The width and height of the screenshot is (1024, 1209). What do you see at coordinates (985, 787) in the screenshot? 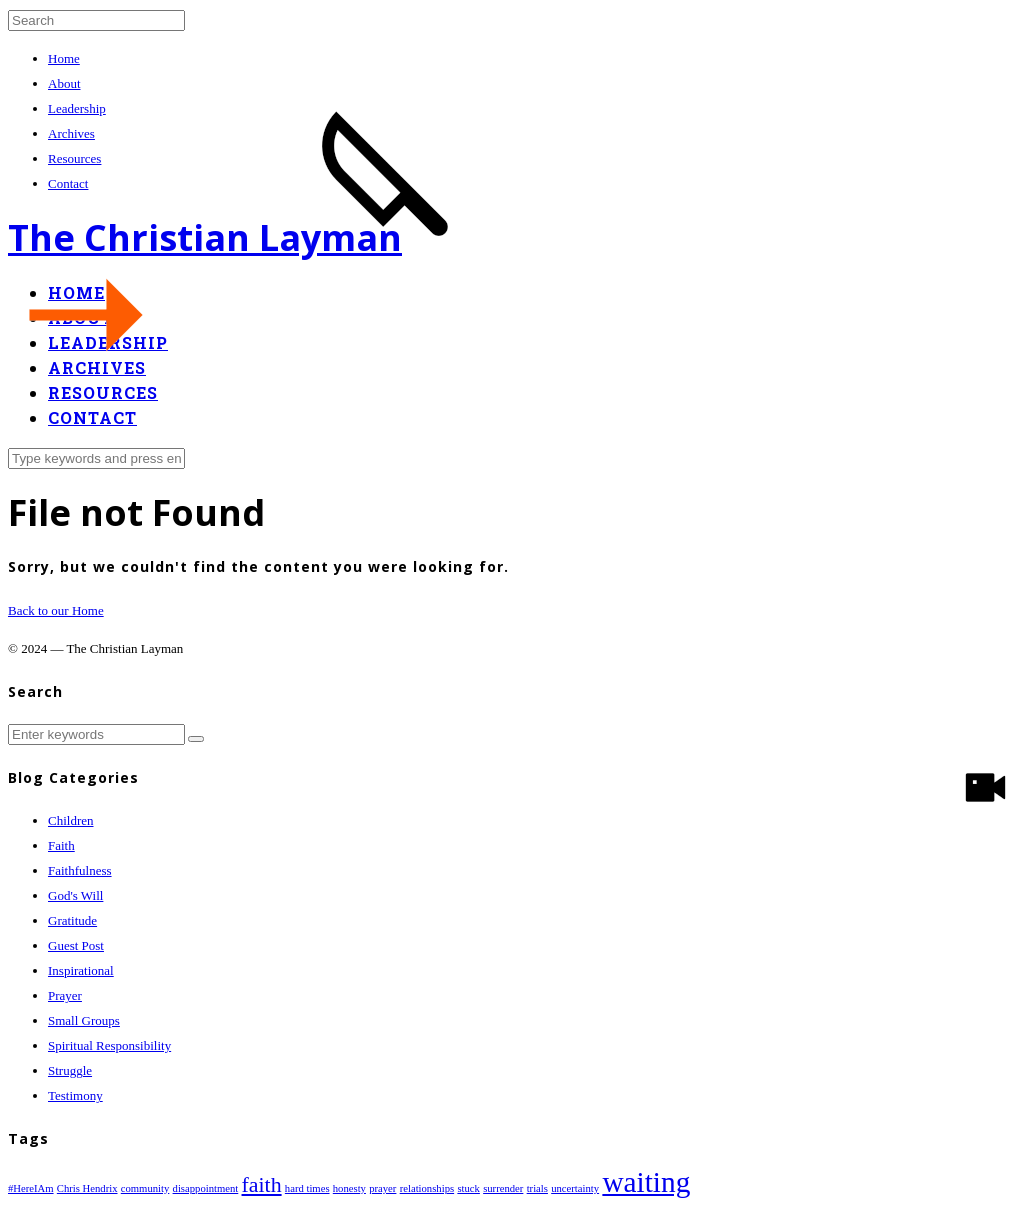
I see `start recording a video` at bounding box center [985, 787].